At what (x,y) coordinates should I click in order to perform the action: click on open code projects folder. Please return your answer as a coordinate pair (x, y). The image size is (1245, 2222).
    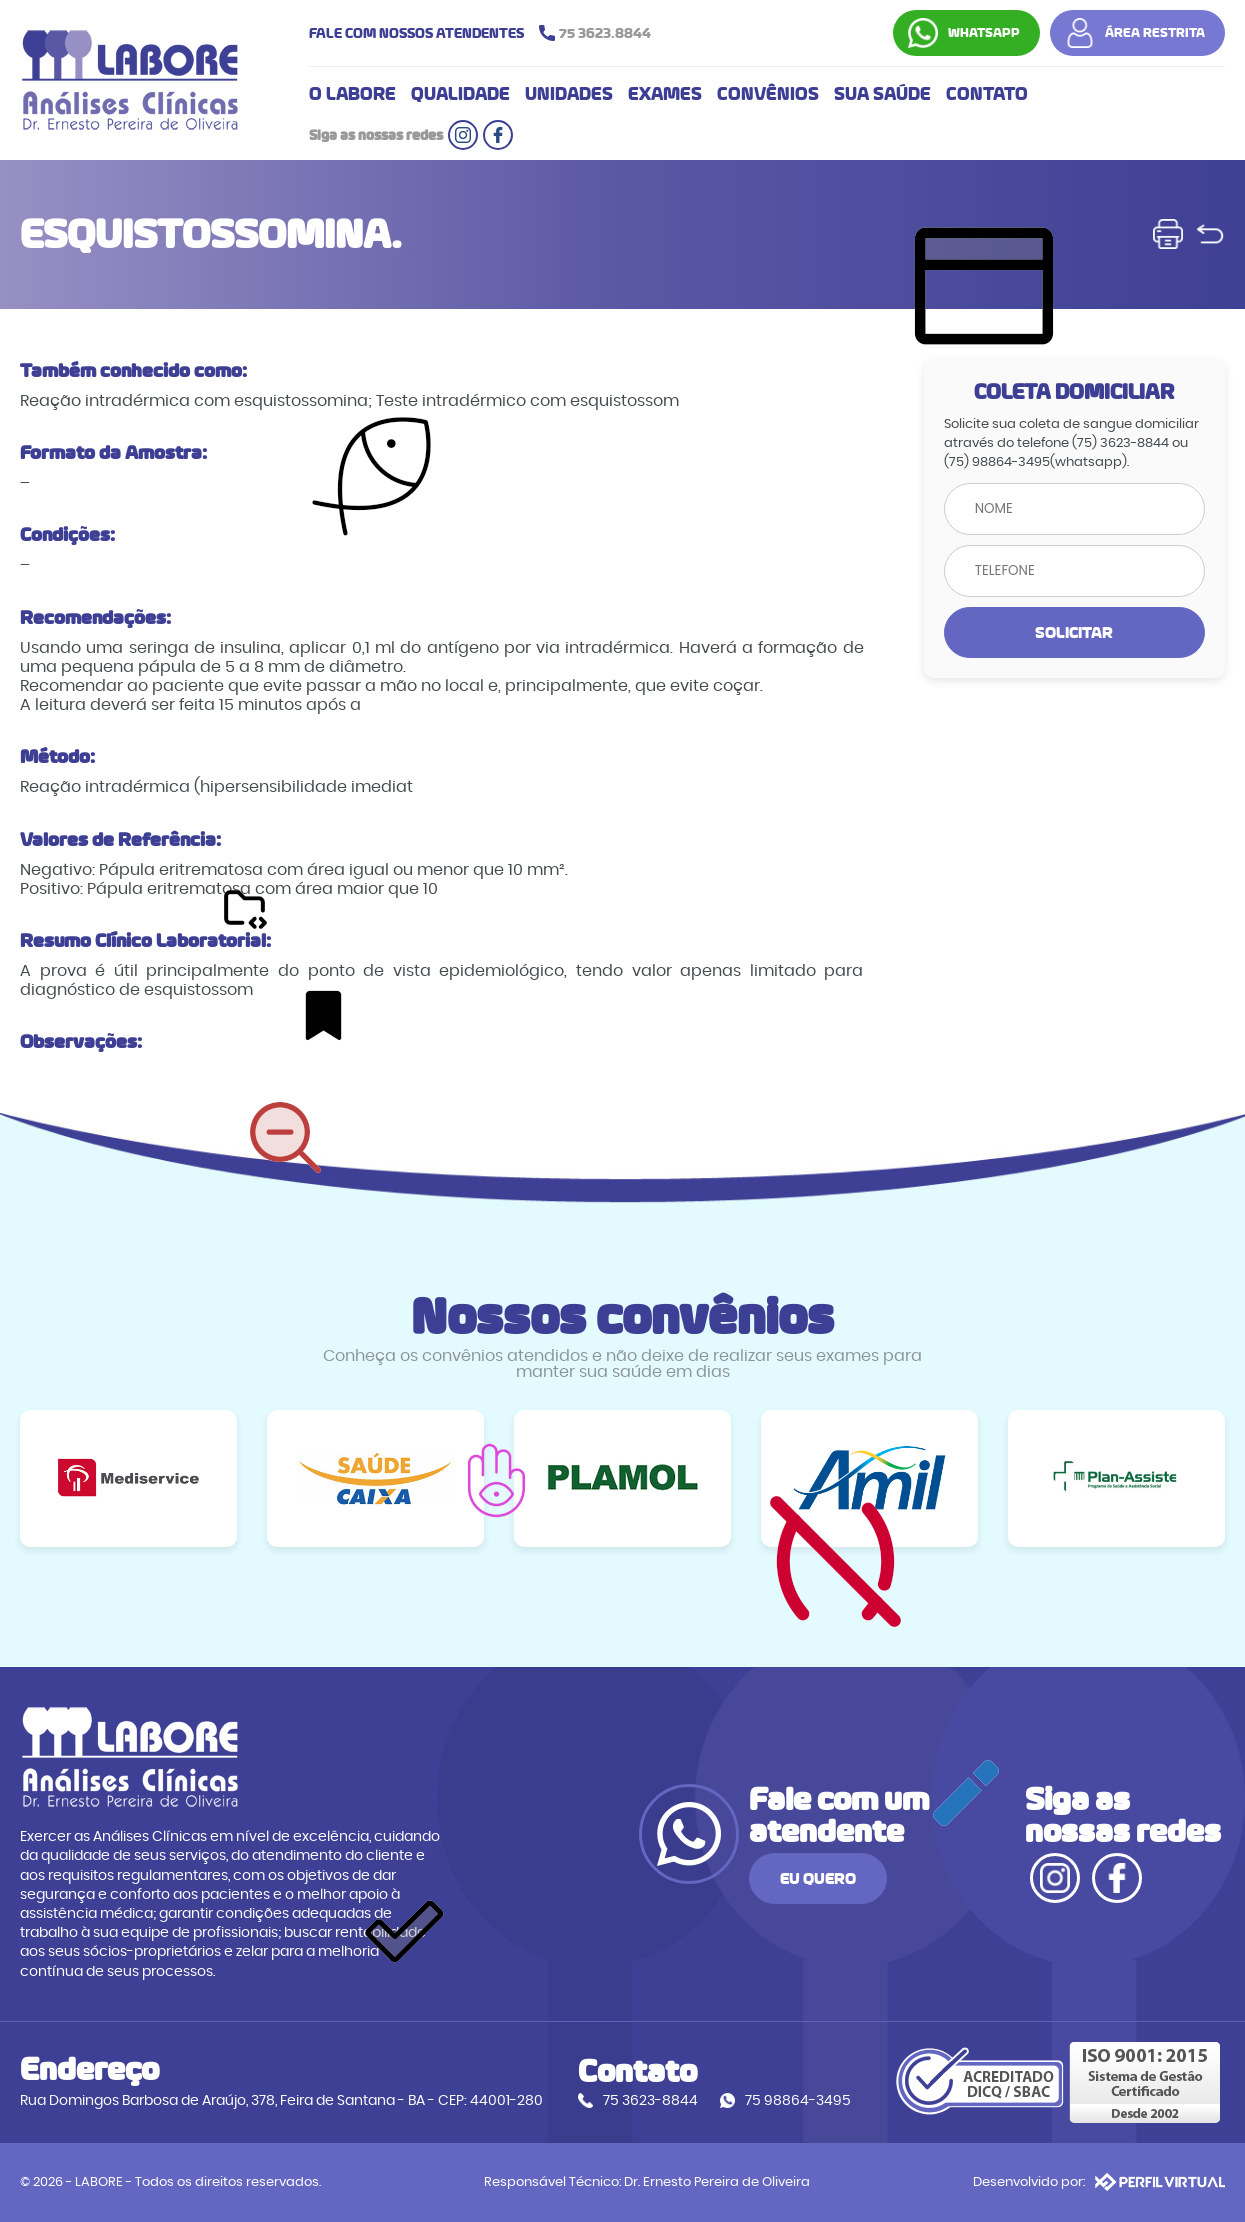
    Looking at the image, I should click on (244, 908).